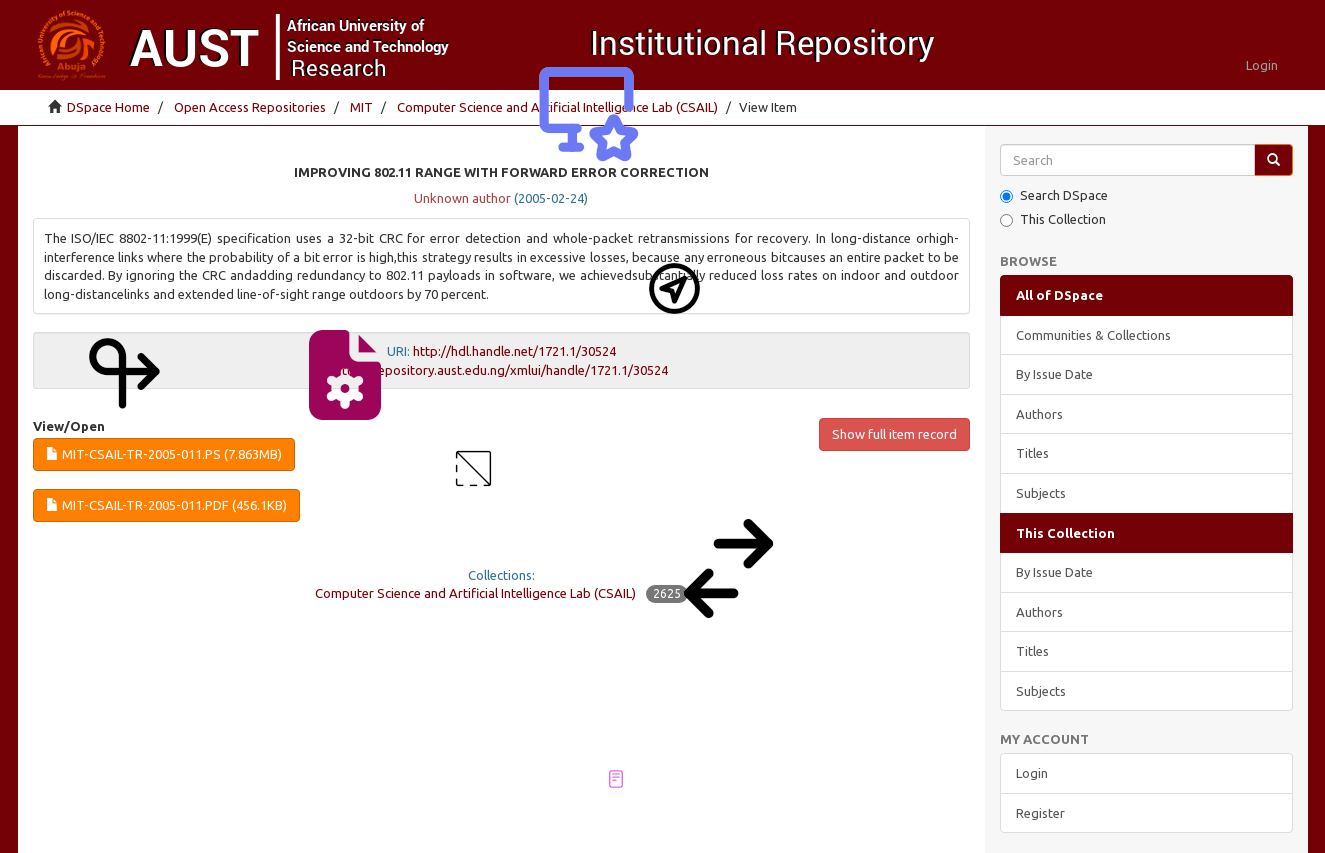 This screenshot has height=853, width=1325. Describe the element at coordinates (345, 375) in the screenshot. I see `access file settings or preferences` at that location.